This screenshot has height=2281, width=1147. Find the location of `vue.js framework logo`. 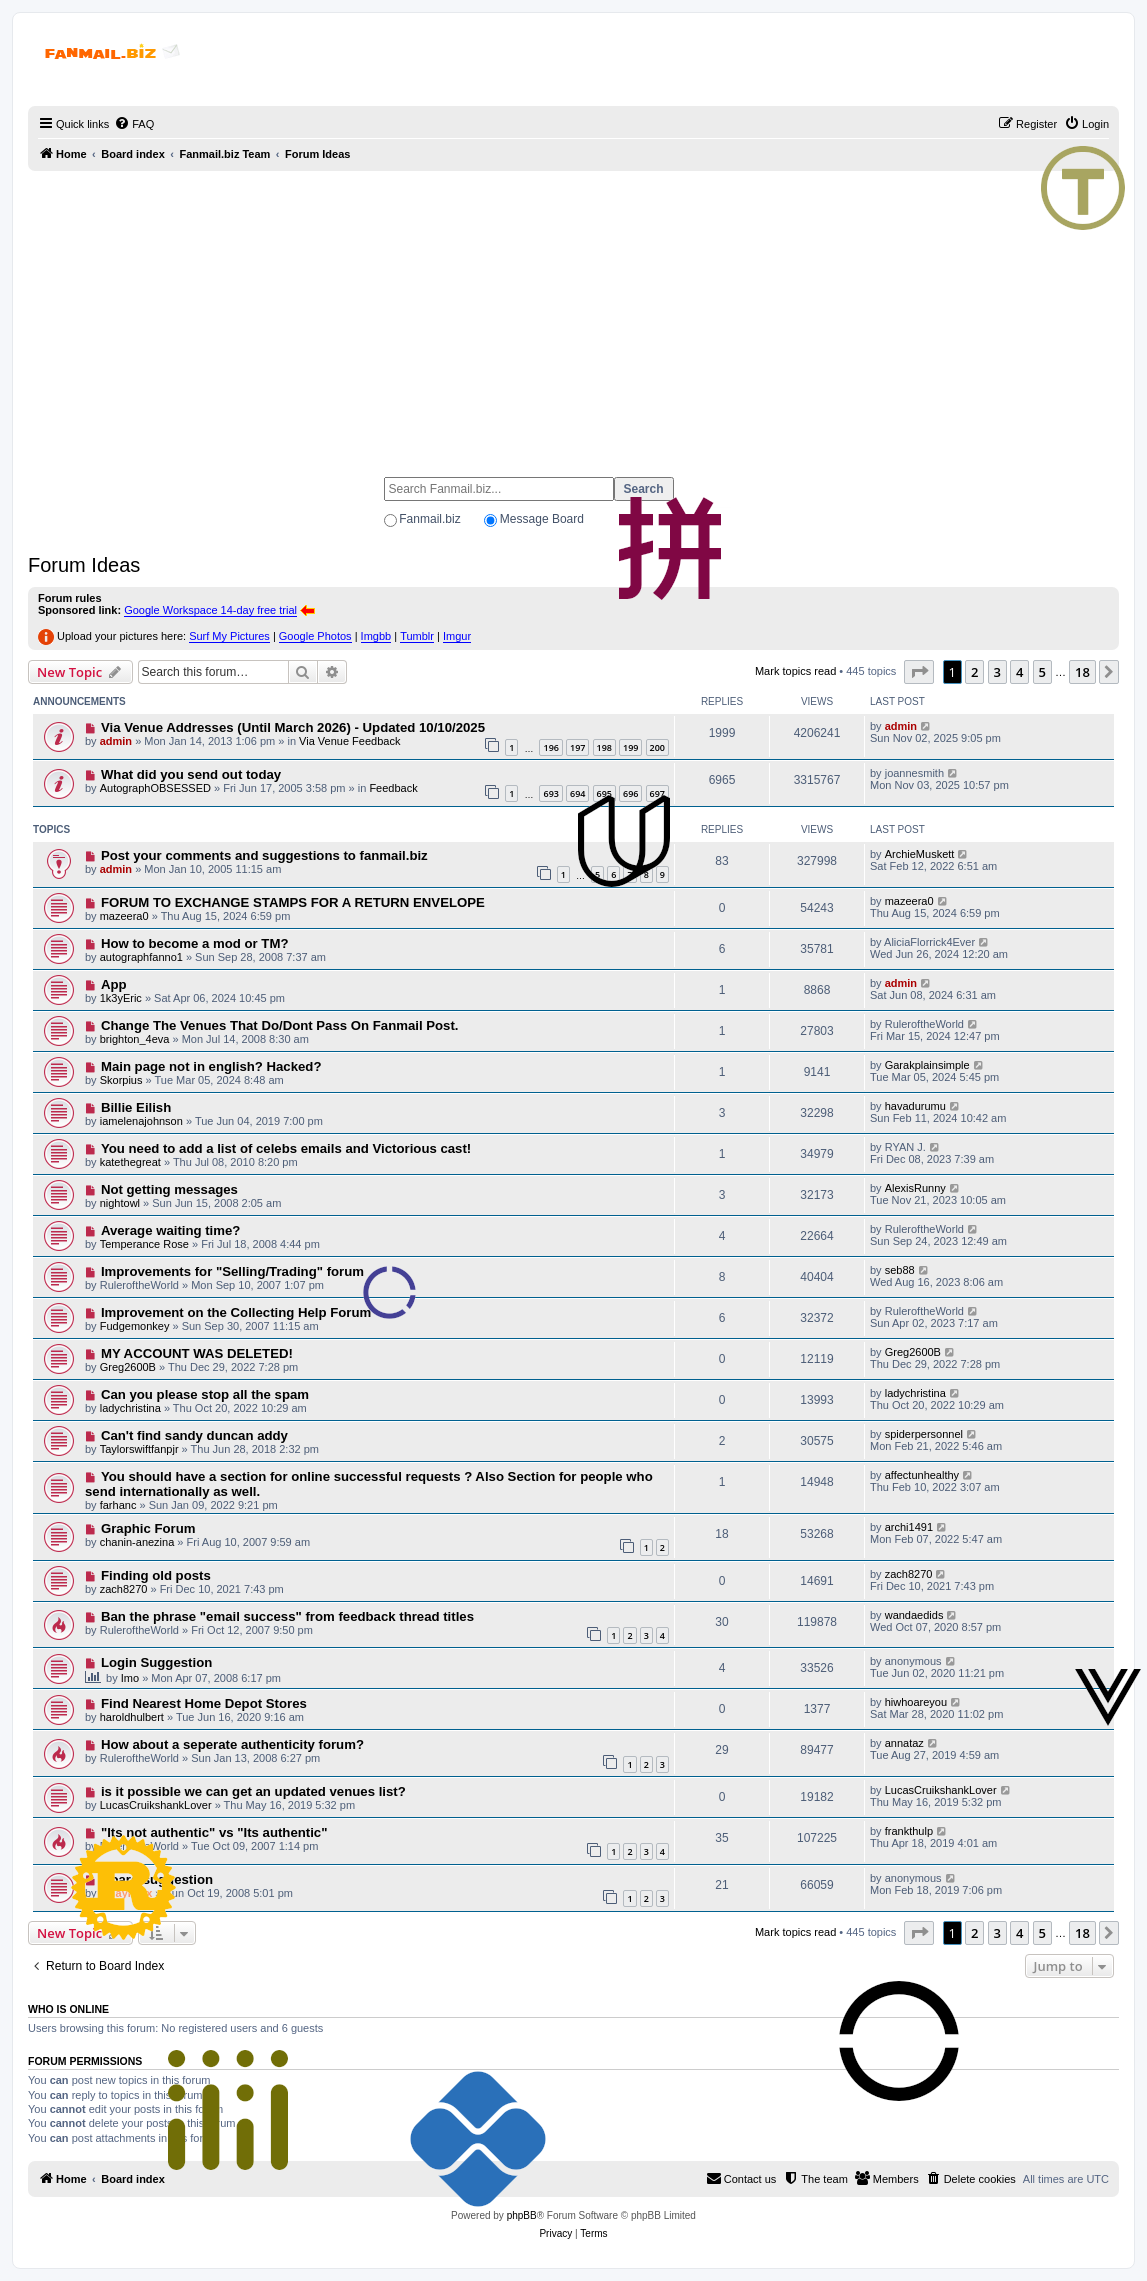

vue.js framework logo is located at coordinates (1108, 1696).